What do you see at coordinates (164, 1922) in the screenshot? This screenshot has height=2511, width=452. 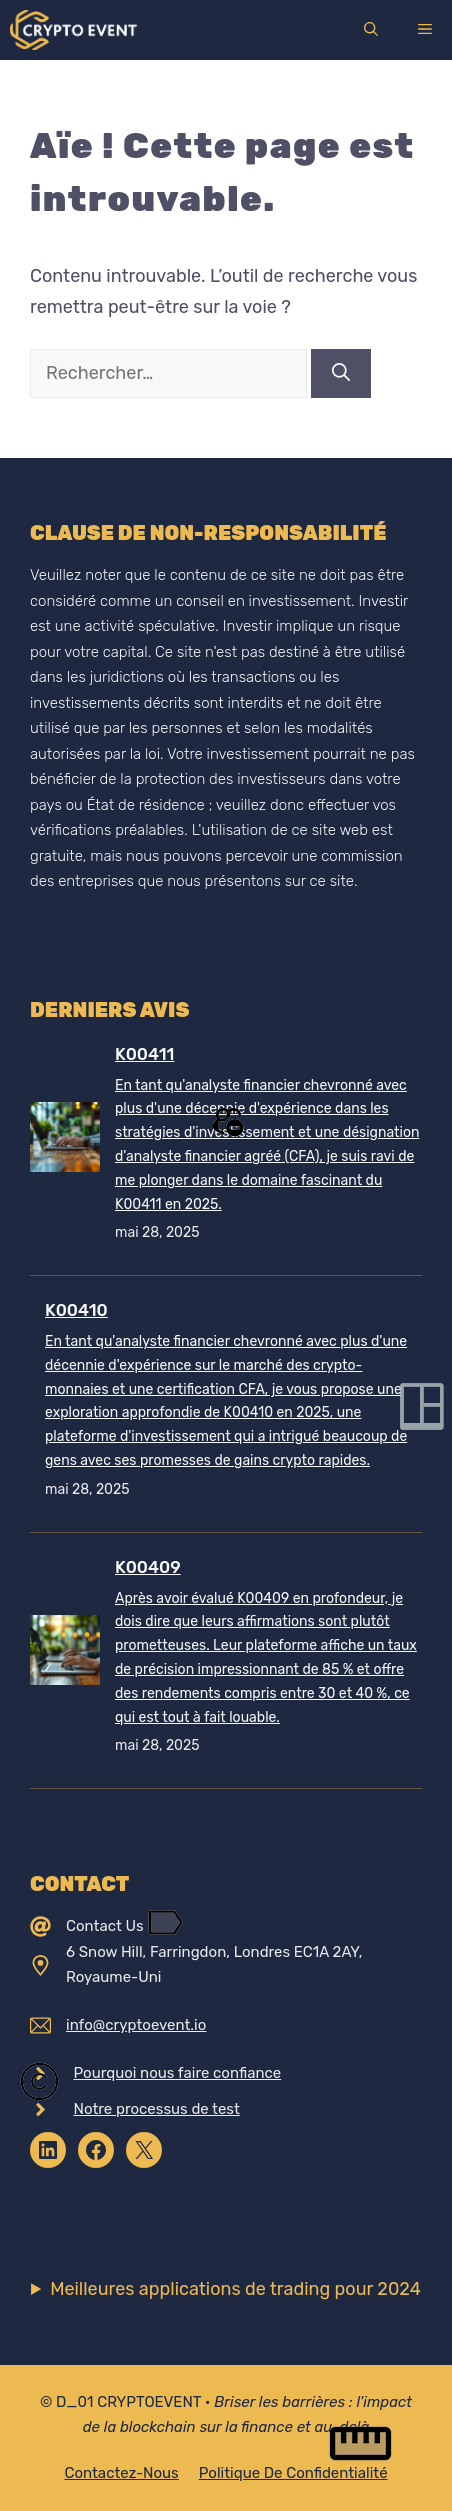 I see `add a tag or label to an item` at bounding box center [164, 1922].